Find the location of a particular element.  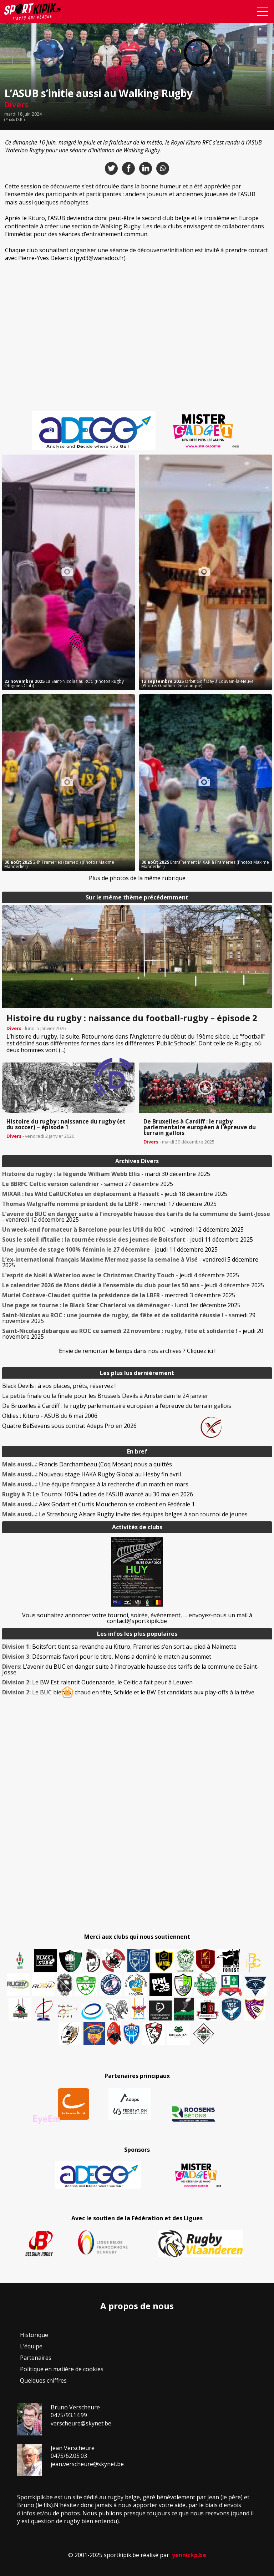

MonkeyTie company logo is located at coordinates (77, 641).